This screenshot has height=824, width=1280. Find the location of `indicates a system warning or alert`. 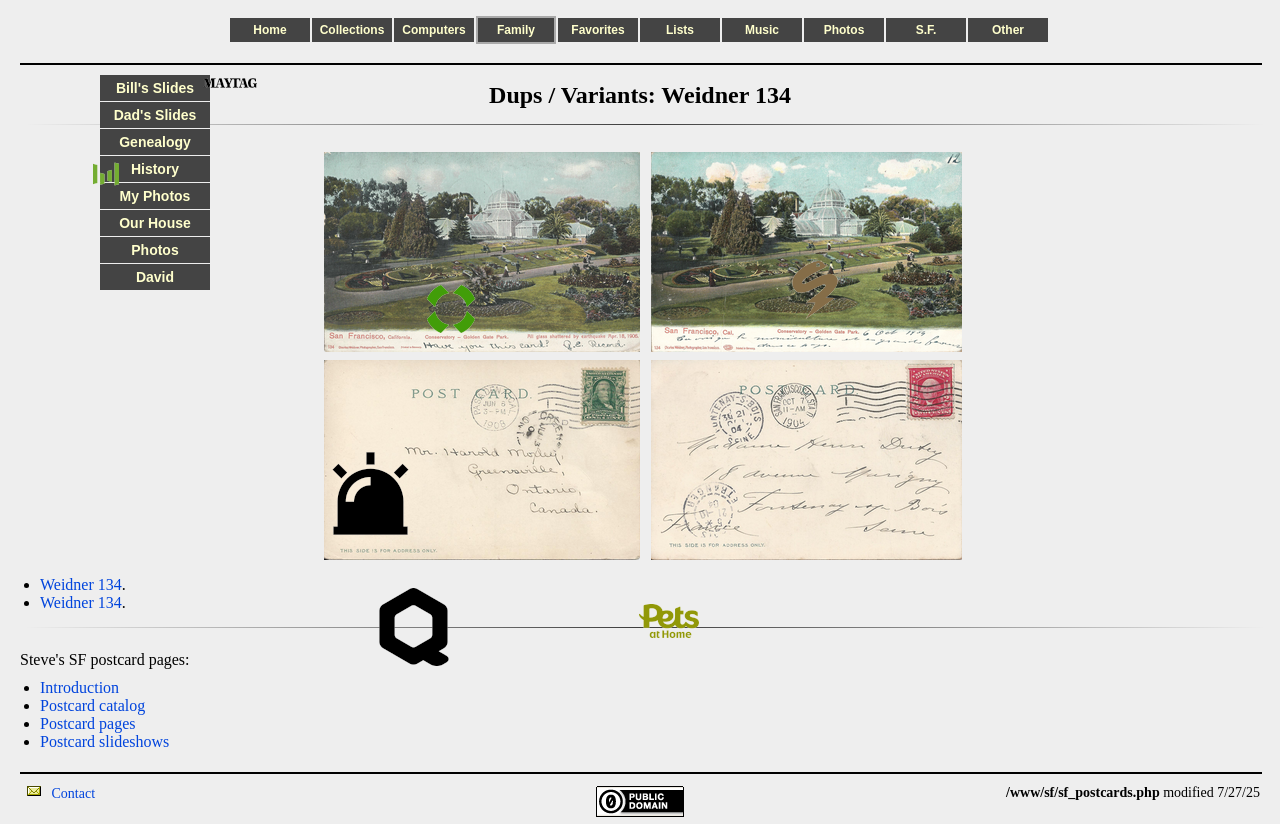

indicates a system warning or alert is located at coordinates (370, 493).